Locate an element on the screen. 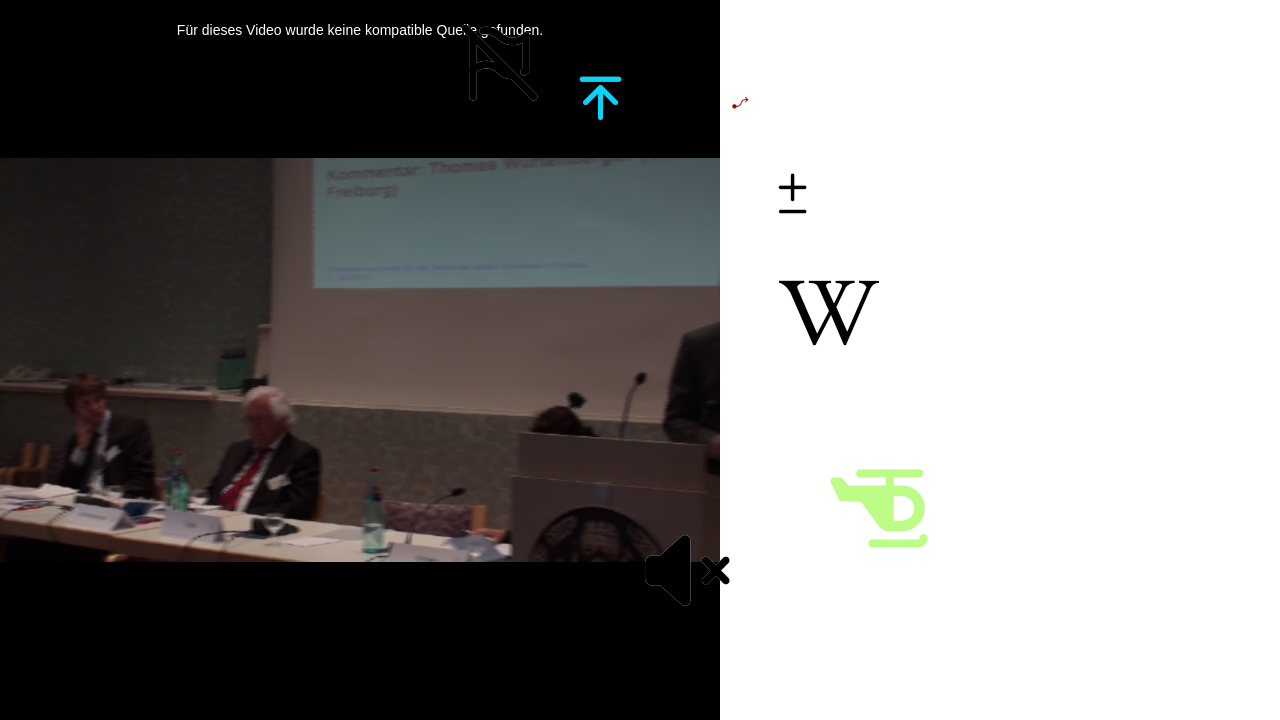 Image resolution: width=1280 pixels, height=720 pixels. helicopter transportation option is located at coordinates (879, 507).